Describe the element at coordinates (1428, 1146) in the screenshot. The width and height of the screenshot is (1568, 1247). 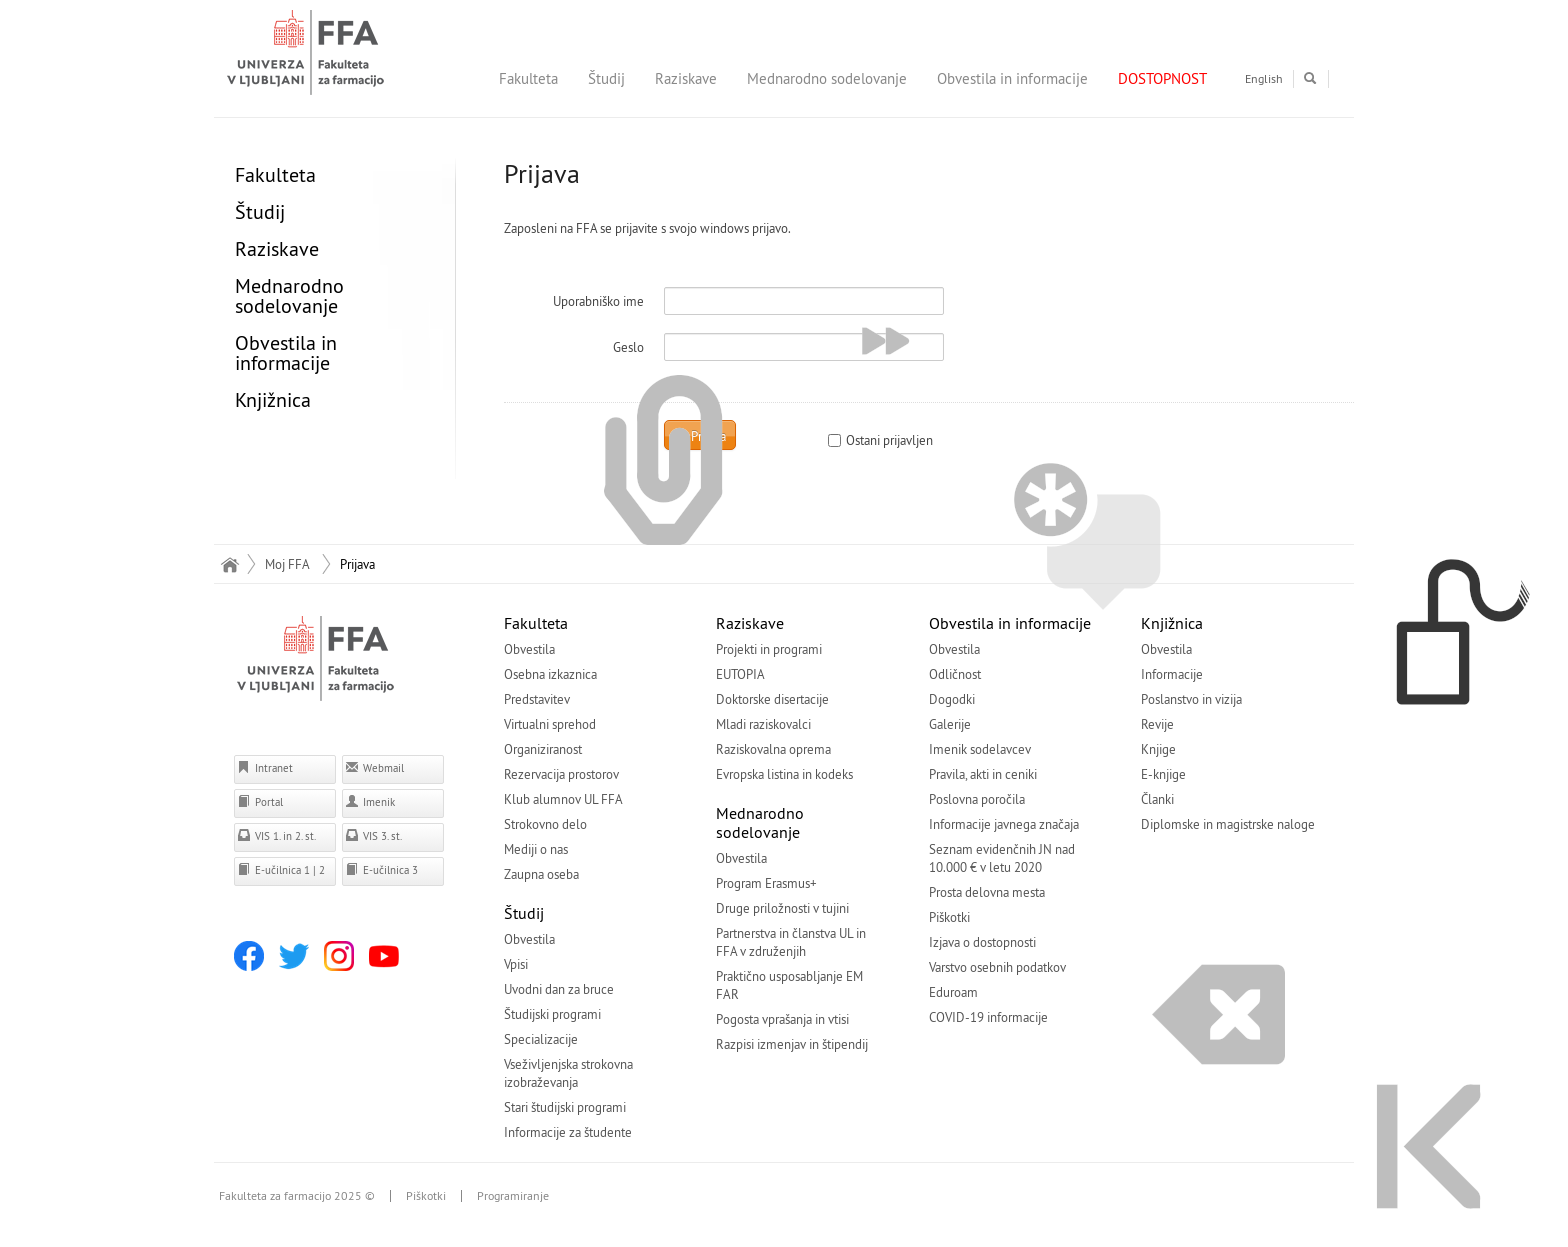
I see `go to first item in a list or sequence (right-to-left layout)` at that location.